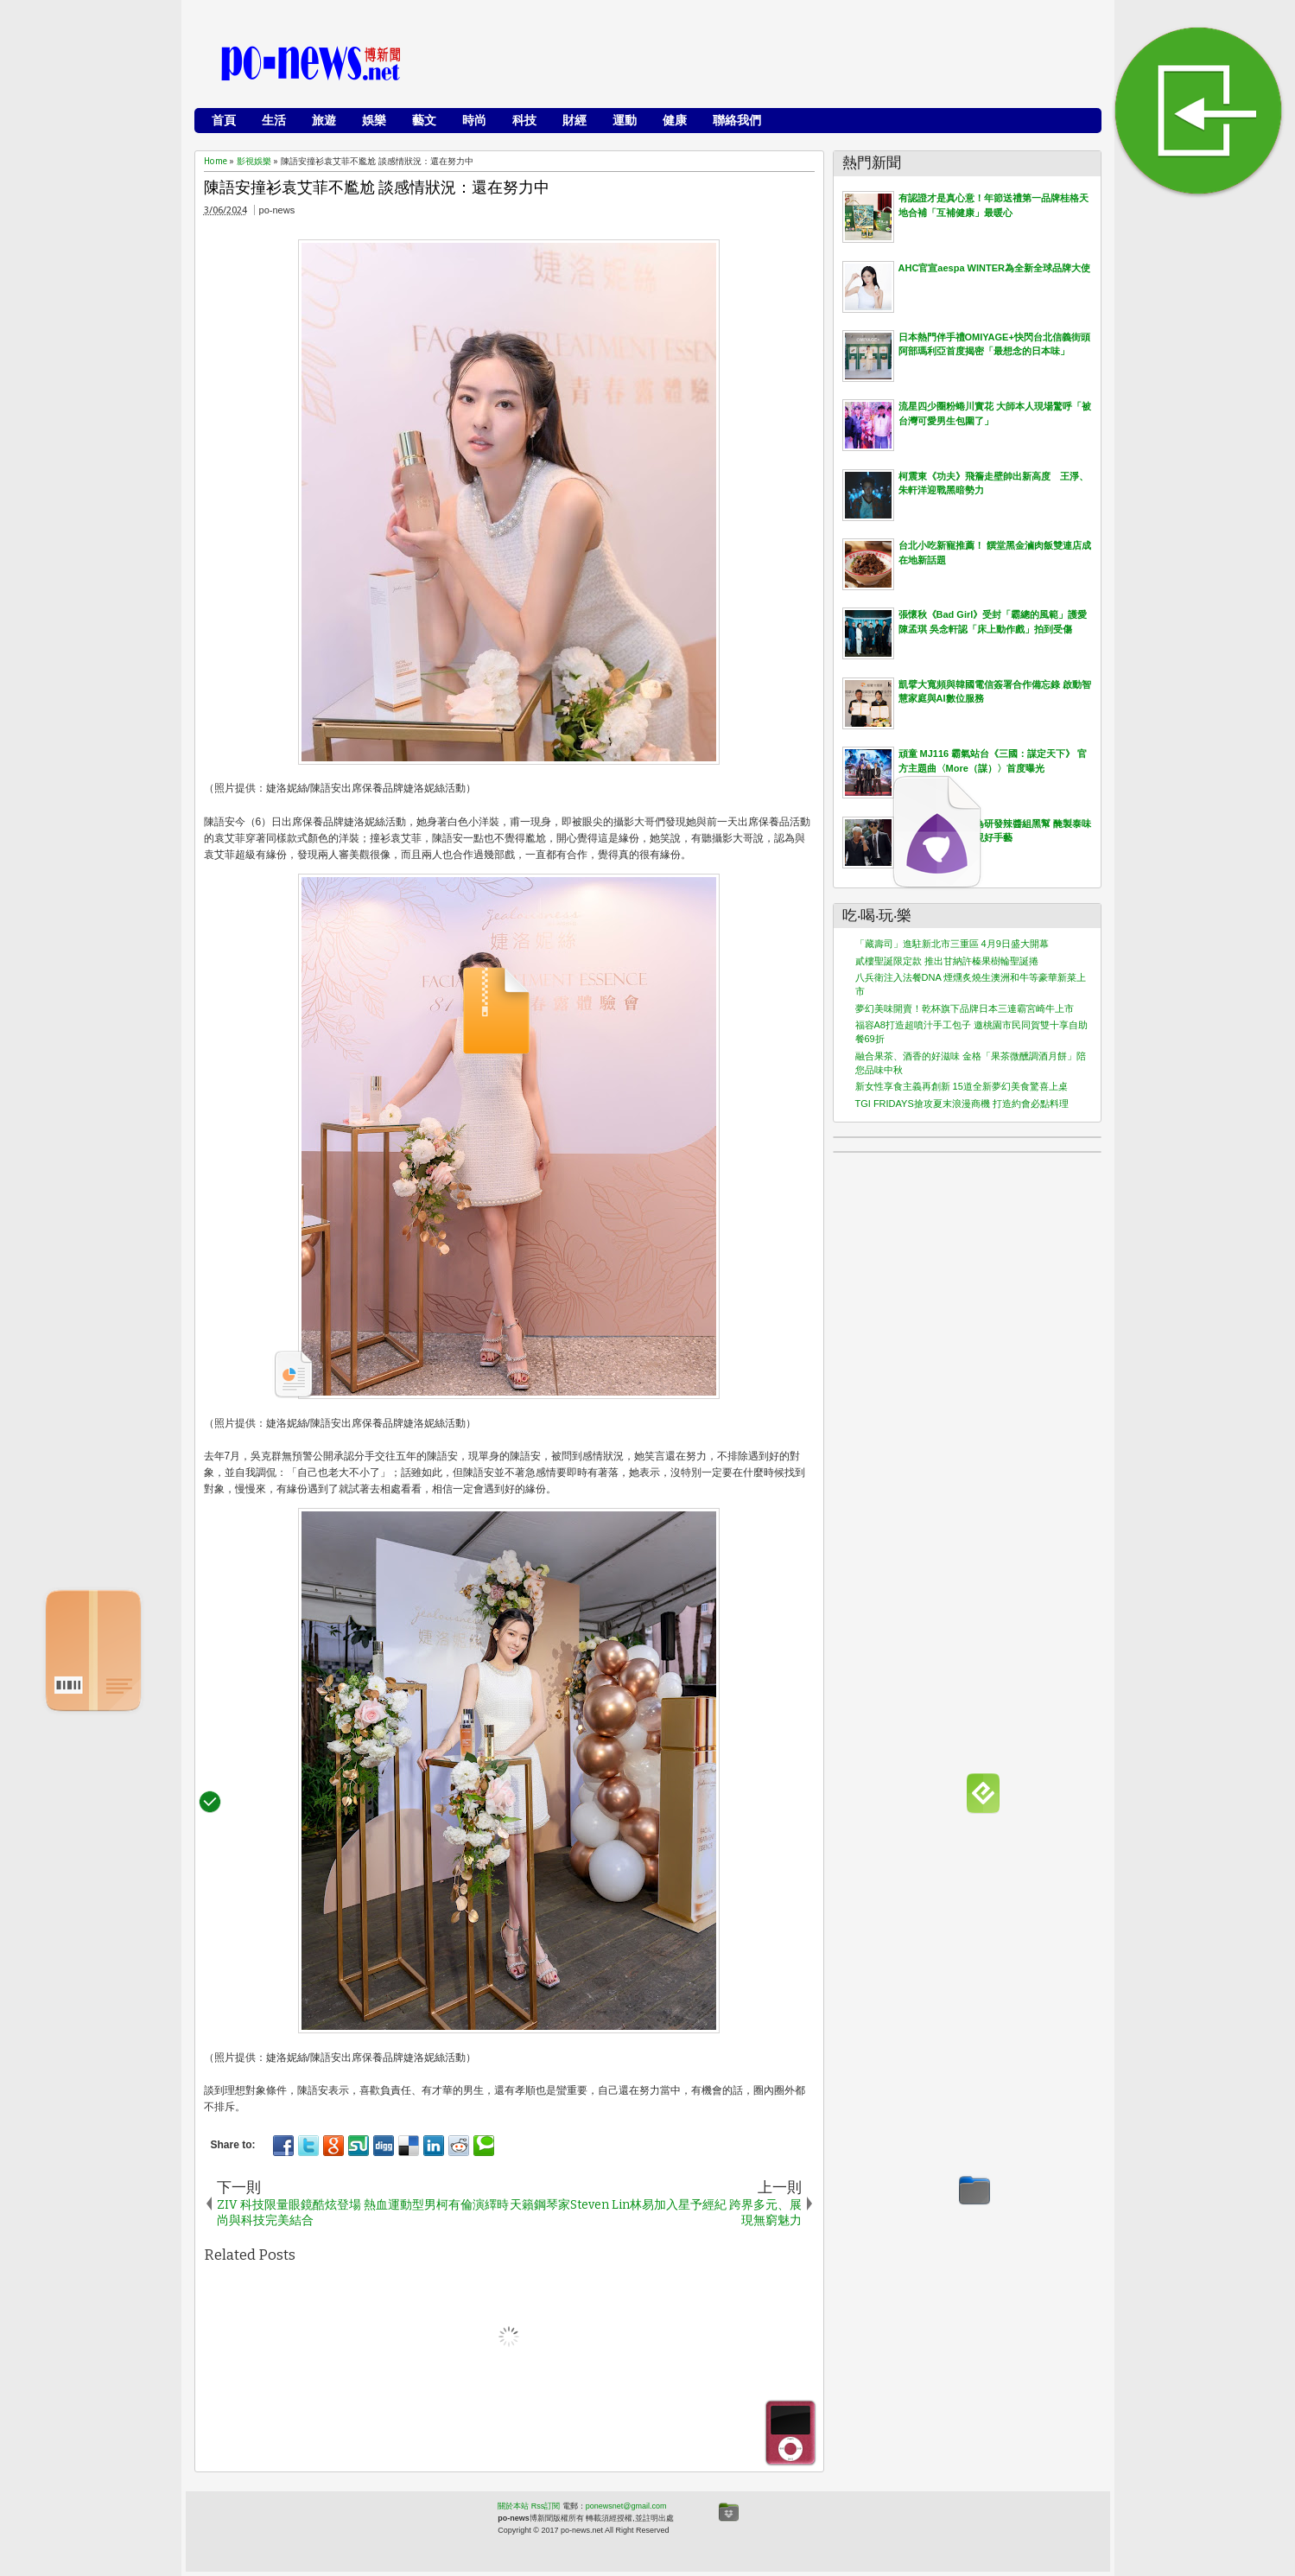  I want to click on meson build system configuration file, so click(936, 831).